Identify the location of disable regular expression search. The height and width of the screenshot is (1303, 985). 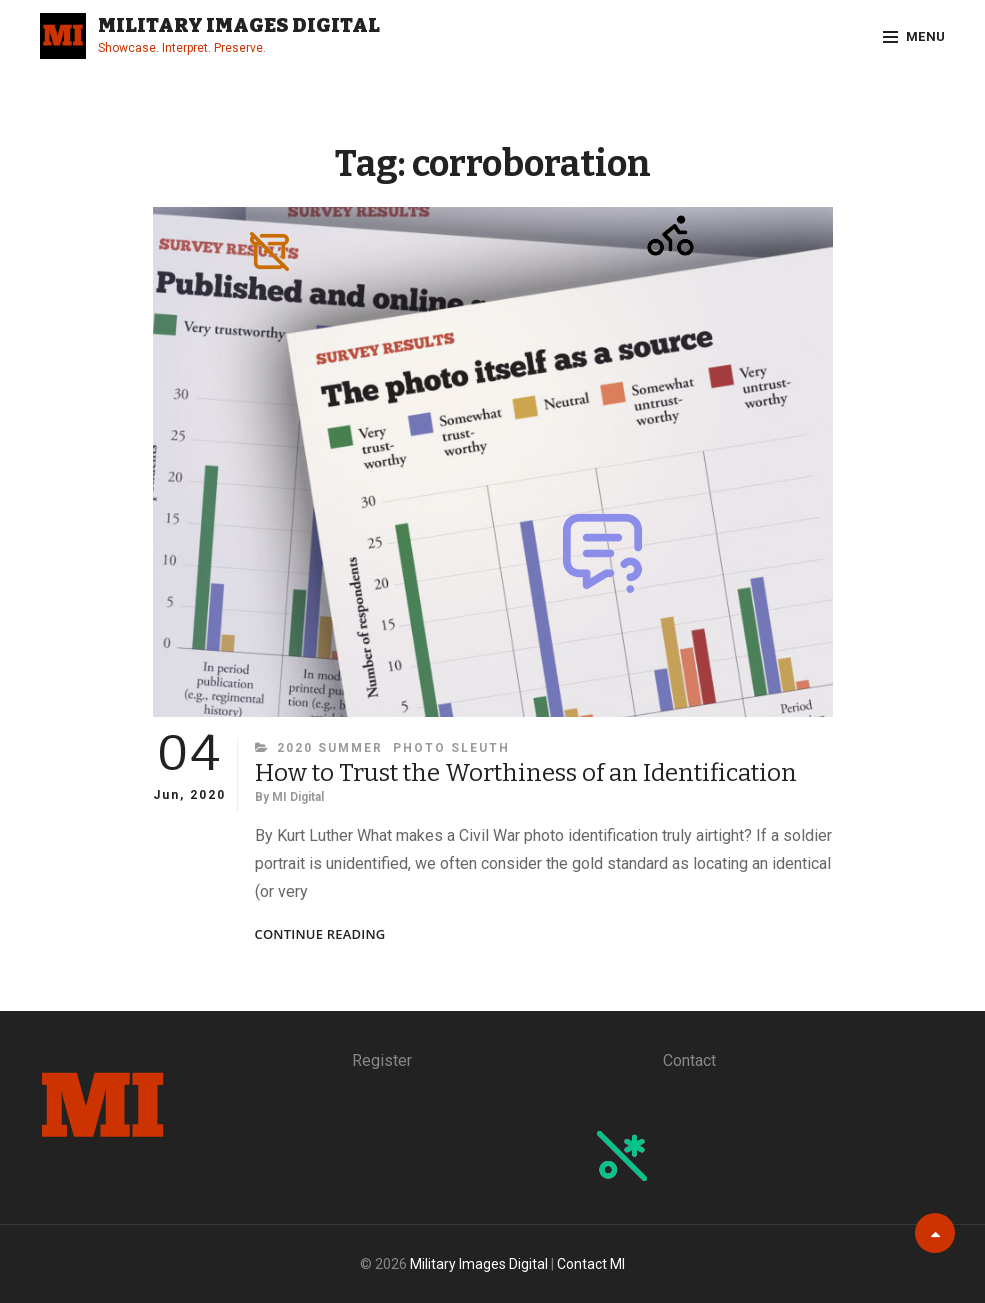
(622, 1156).